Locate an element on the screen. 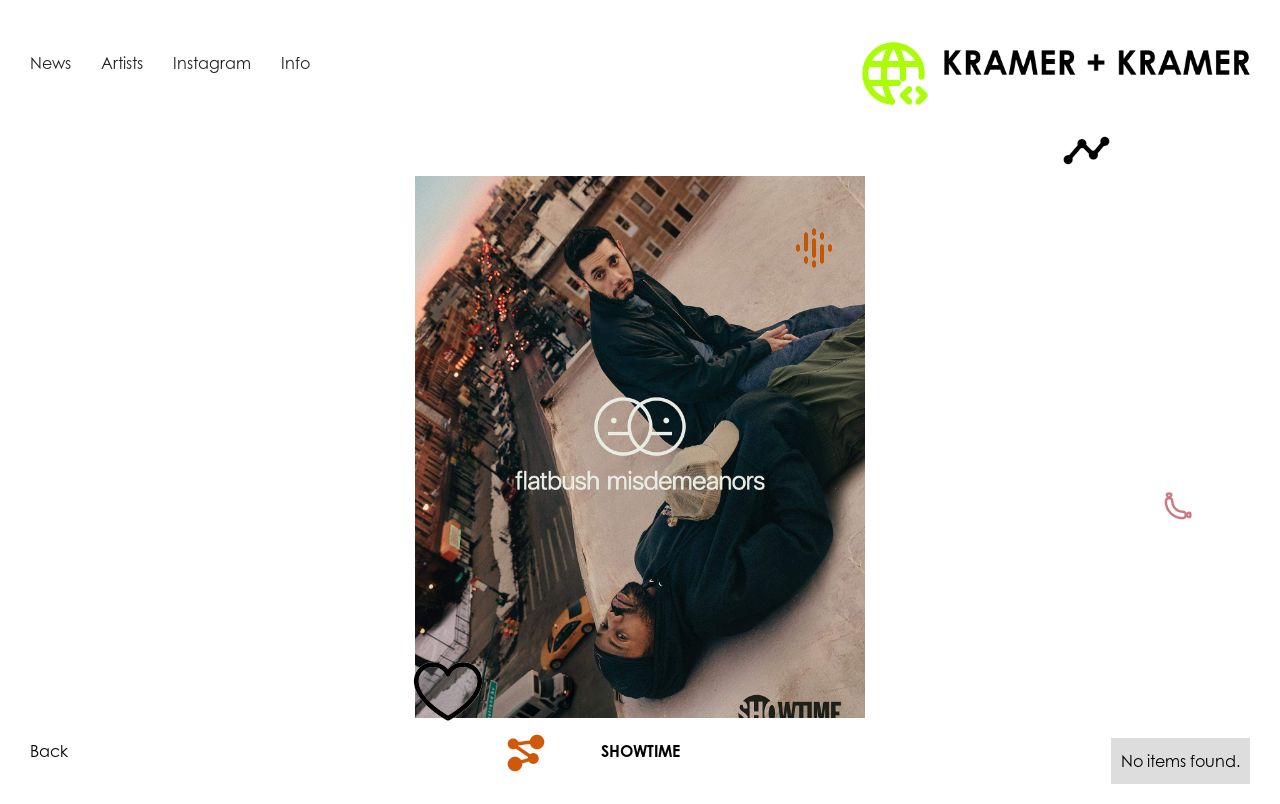 The image size is (1280, 804). access web development tools is located at coordinates (893, 73).